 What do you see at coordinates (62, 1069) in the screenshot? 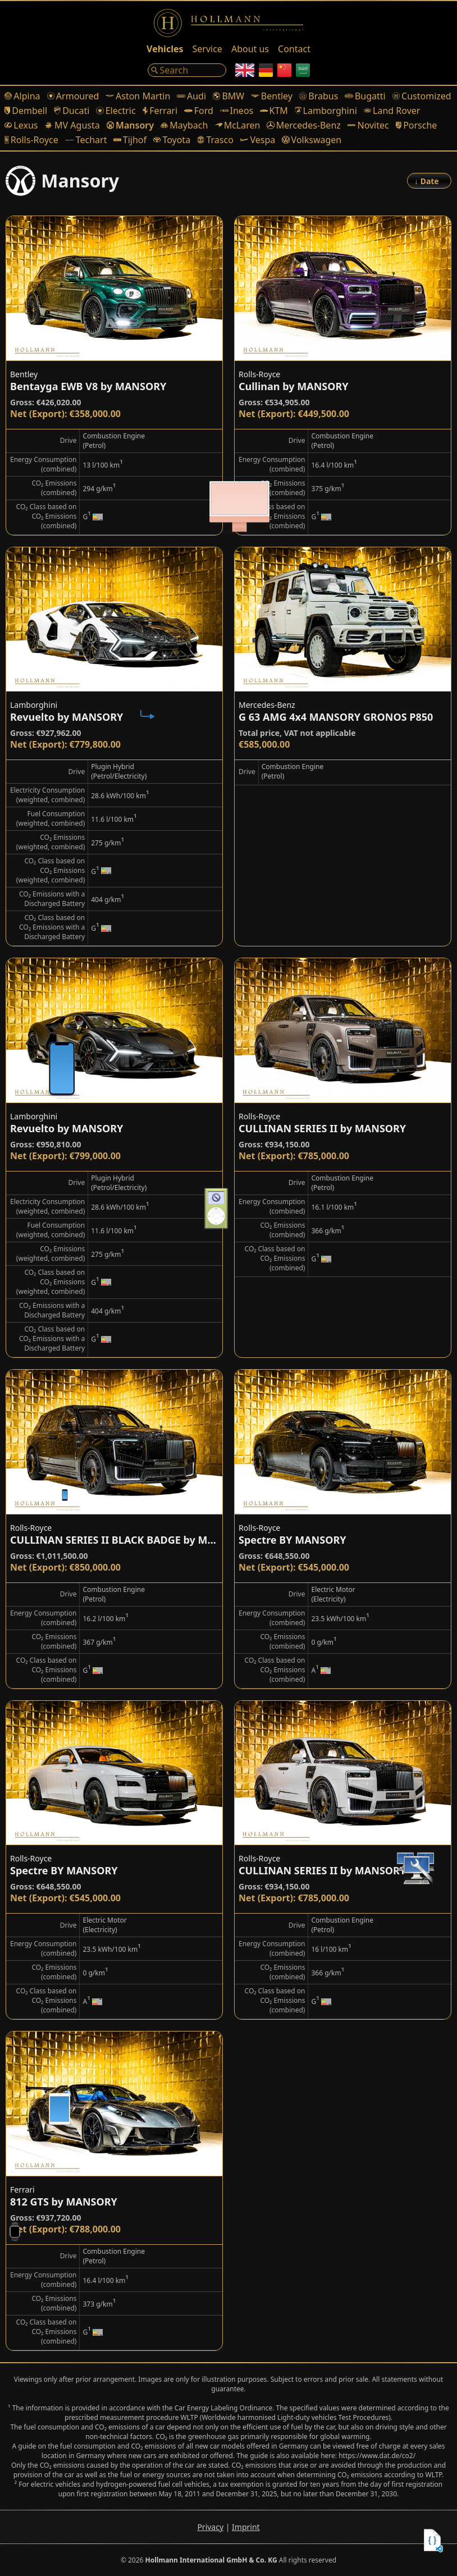
I see `iPhone 12 mini device icon` at bounding box center [62, 1069].